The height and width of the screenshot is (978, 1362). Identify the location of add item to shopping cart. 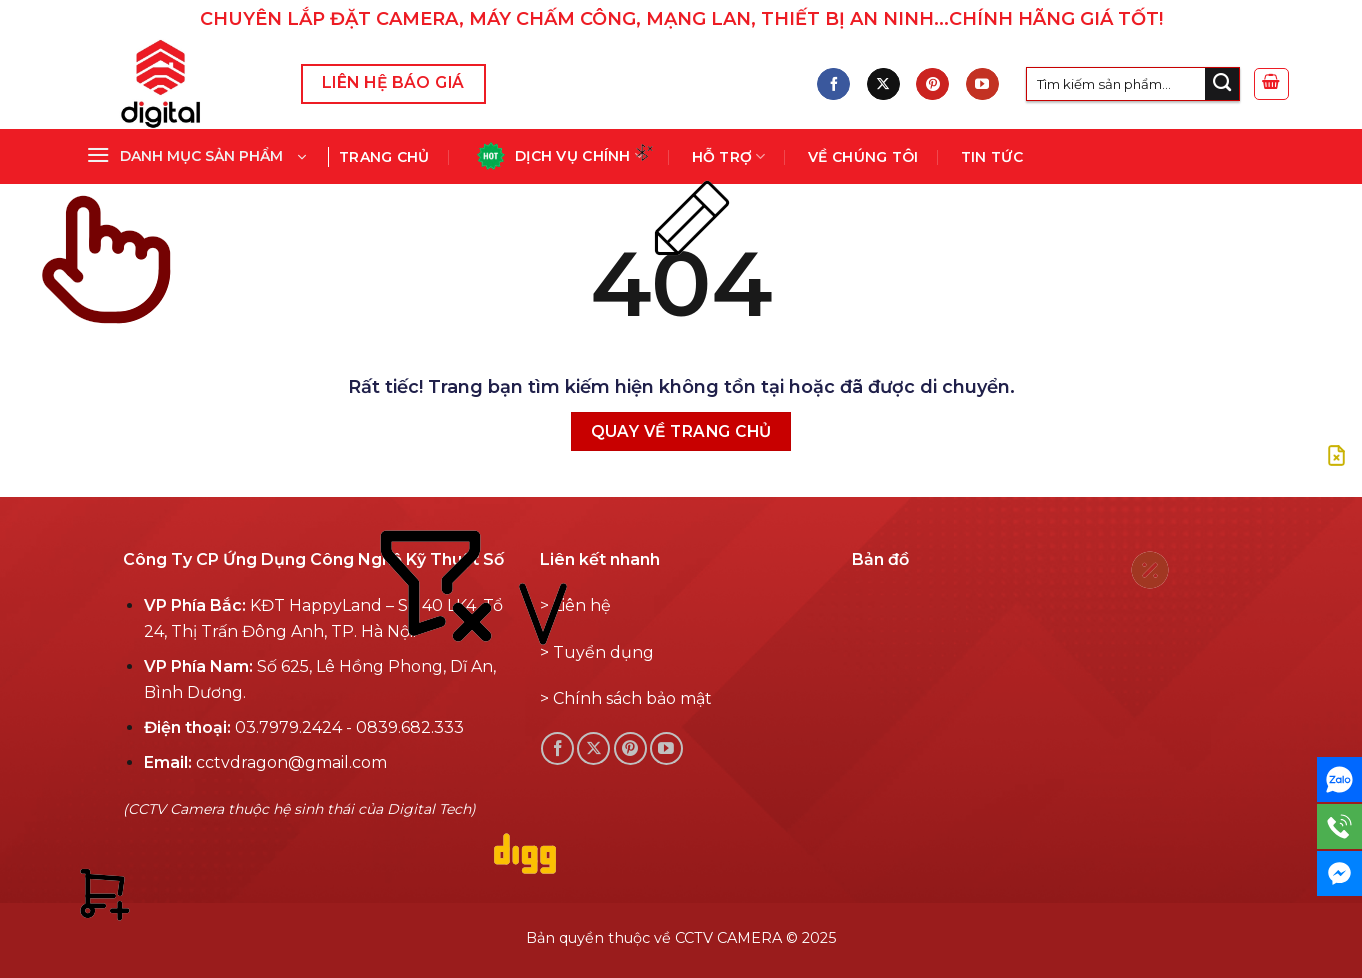
(102, 893).